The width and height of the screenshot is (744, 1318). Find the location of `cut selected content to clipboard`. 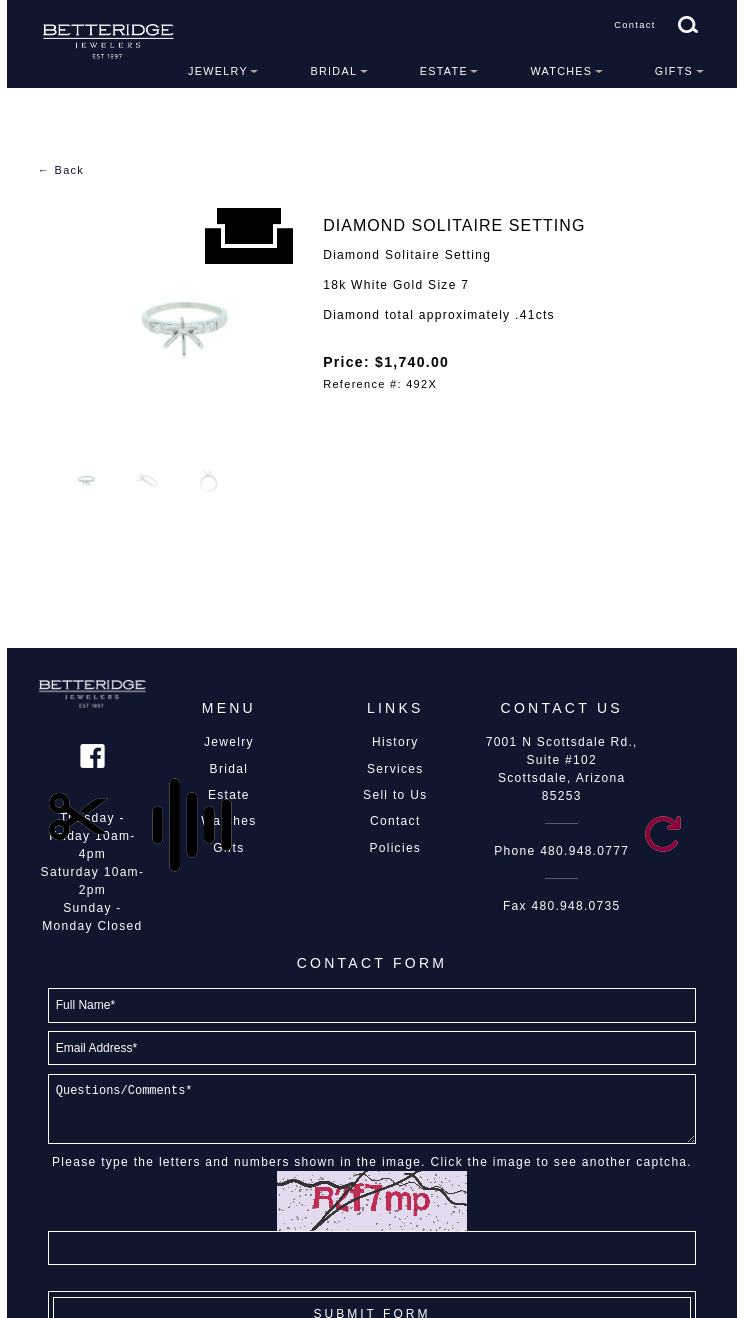

cut selected content to clipboard is located at coordinates (78, 816).